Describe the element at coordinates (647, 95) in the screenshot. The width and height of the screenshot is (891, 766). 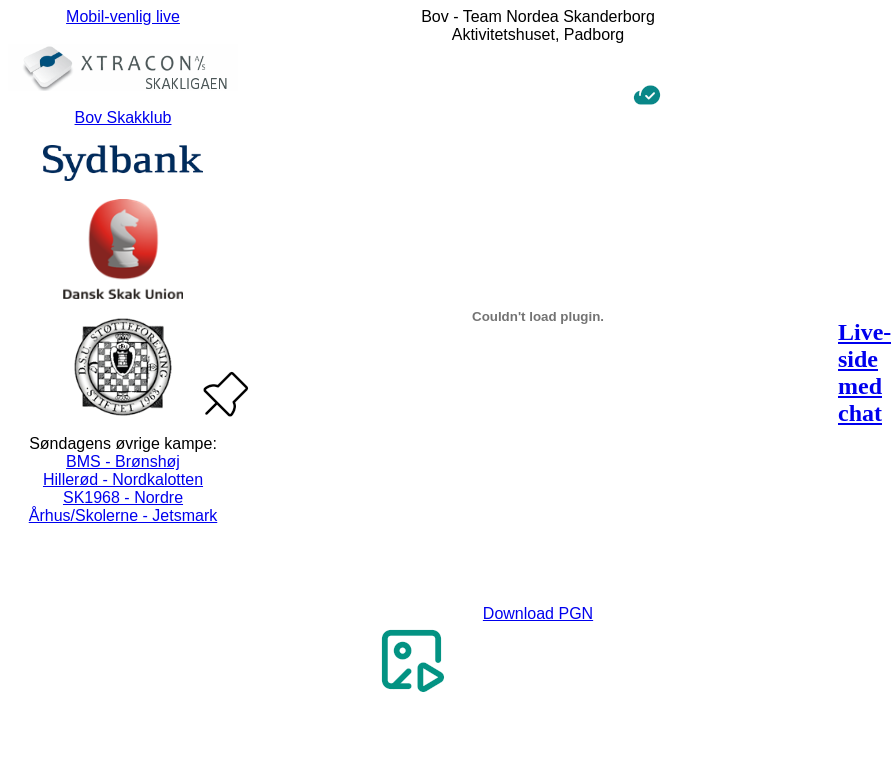
I see `file successfully uploaded to cloud storage` at that location.